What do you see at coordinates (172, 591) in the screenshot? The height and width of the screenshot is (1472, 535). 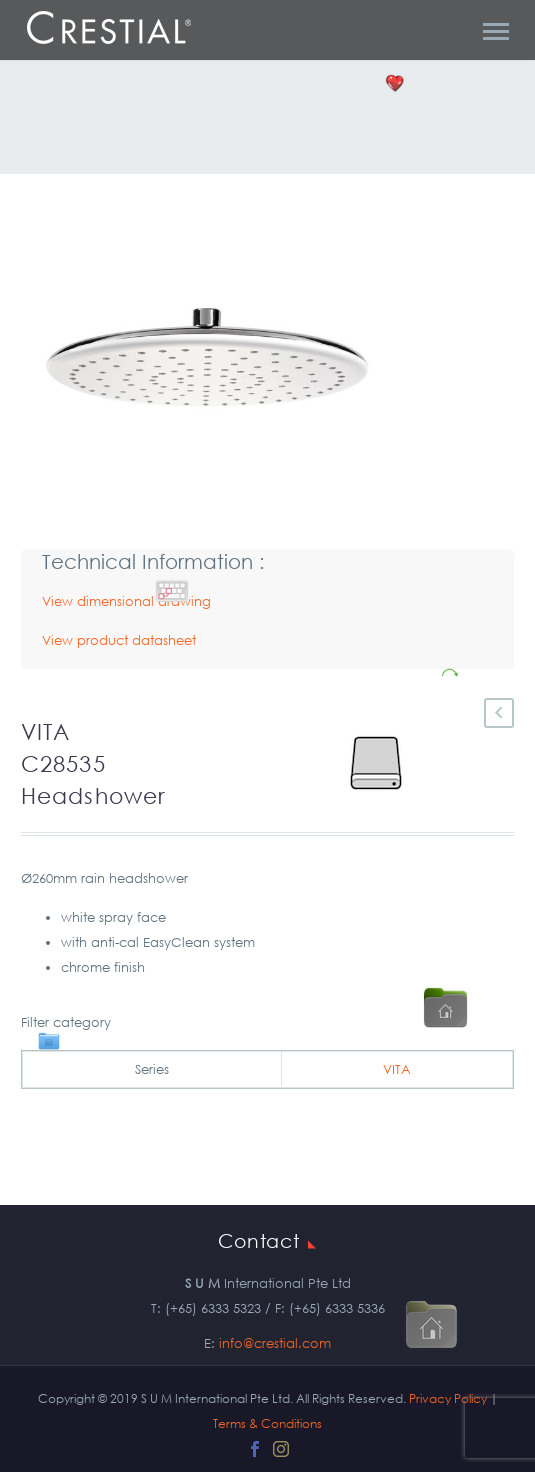 I see `access keyboard shortcut settings` at bounding box center [172, 591].